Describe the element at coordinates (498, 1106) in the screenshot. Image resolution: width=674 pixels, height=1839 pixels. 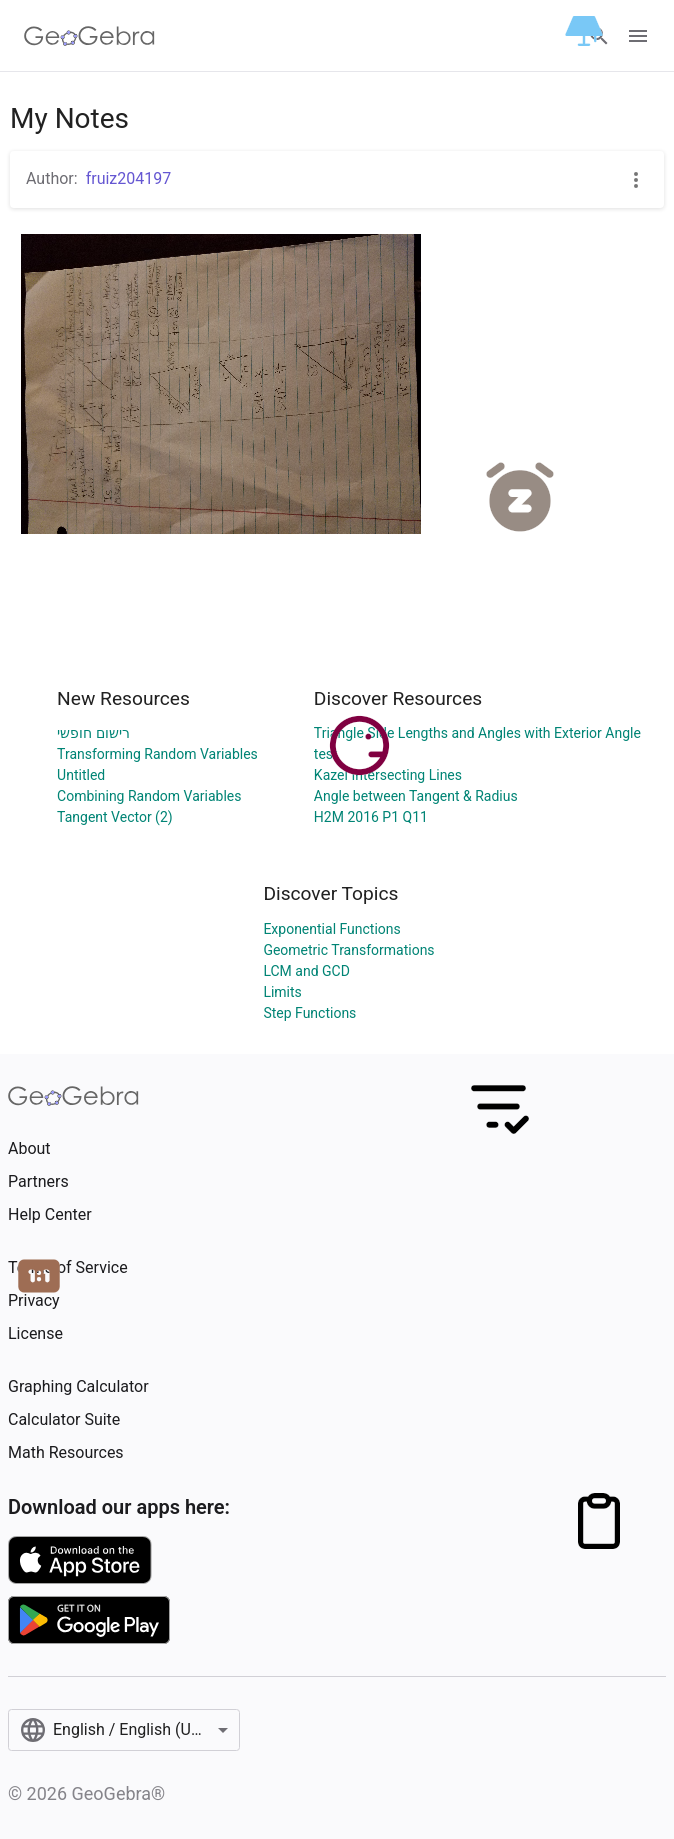
I see `filter applied successfully` at that location.